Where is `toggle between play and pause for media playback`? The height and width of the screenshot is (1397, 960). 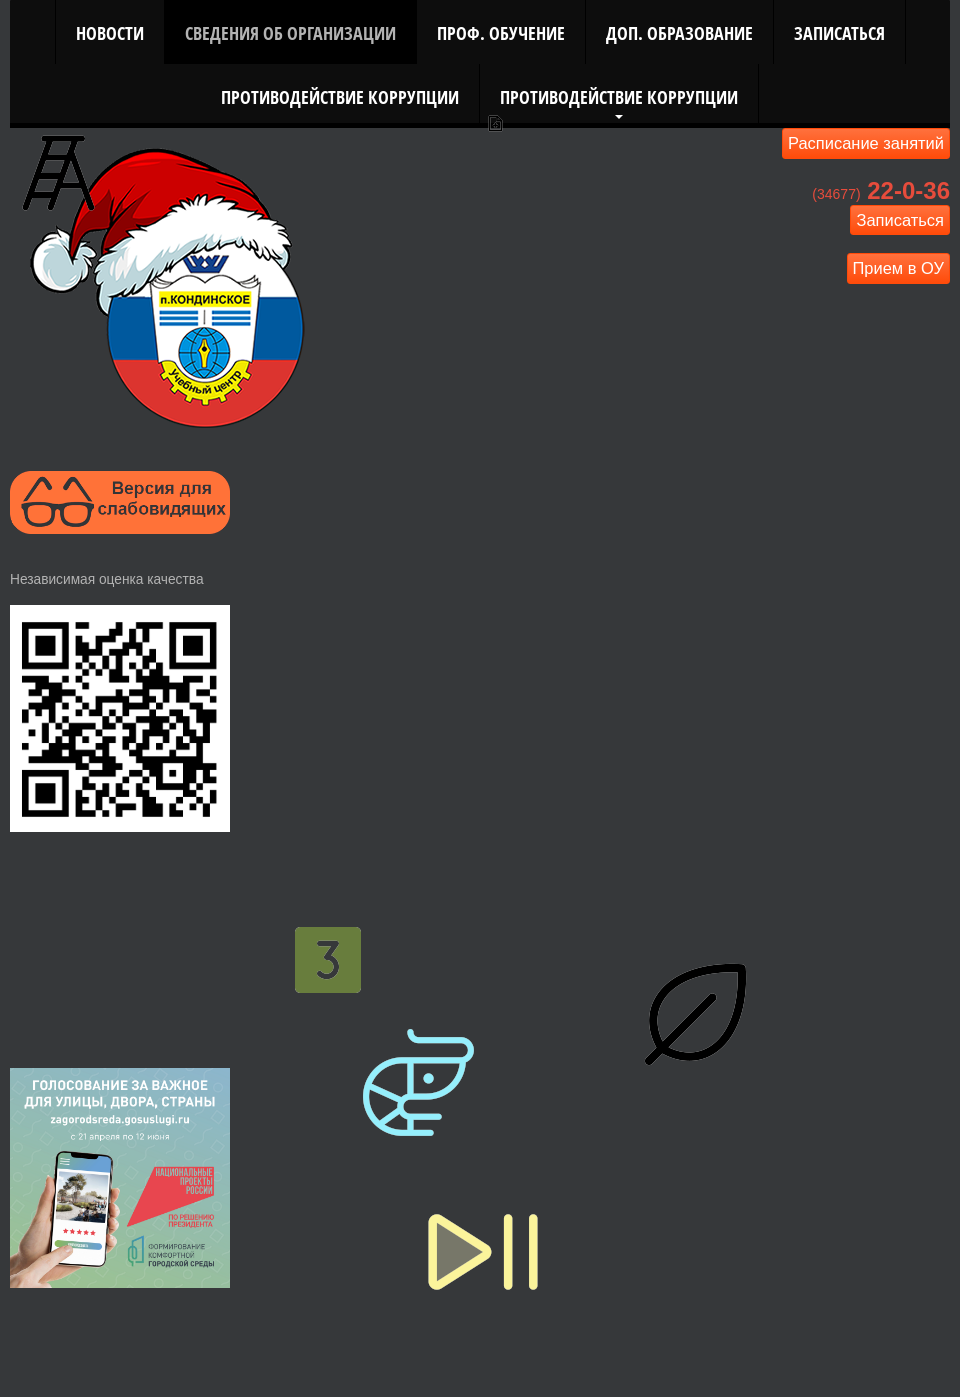
toggle between play and pause for media playback is located at coordinates (483, 1252).